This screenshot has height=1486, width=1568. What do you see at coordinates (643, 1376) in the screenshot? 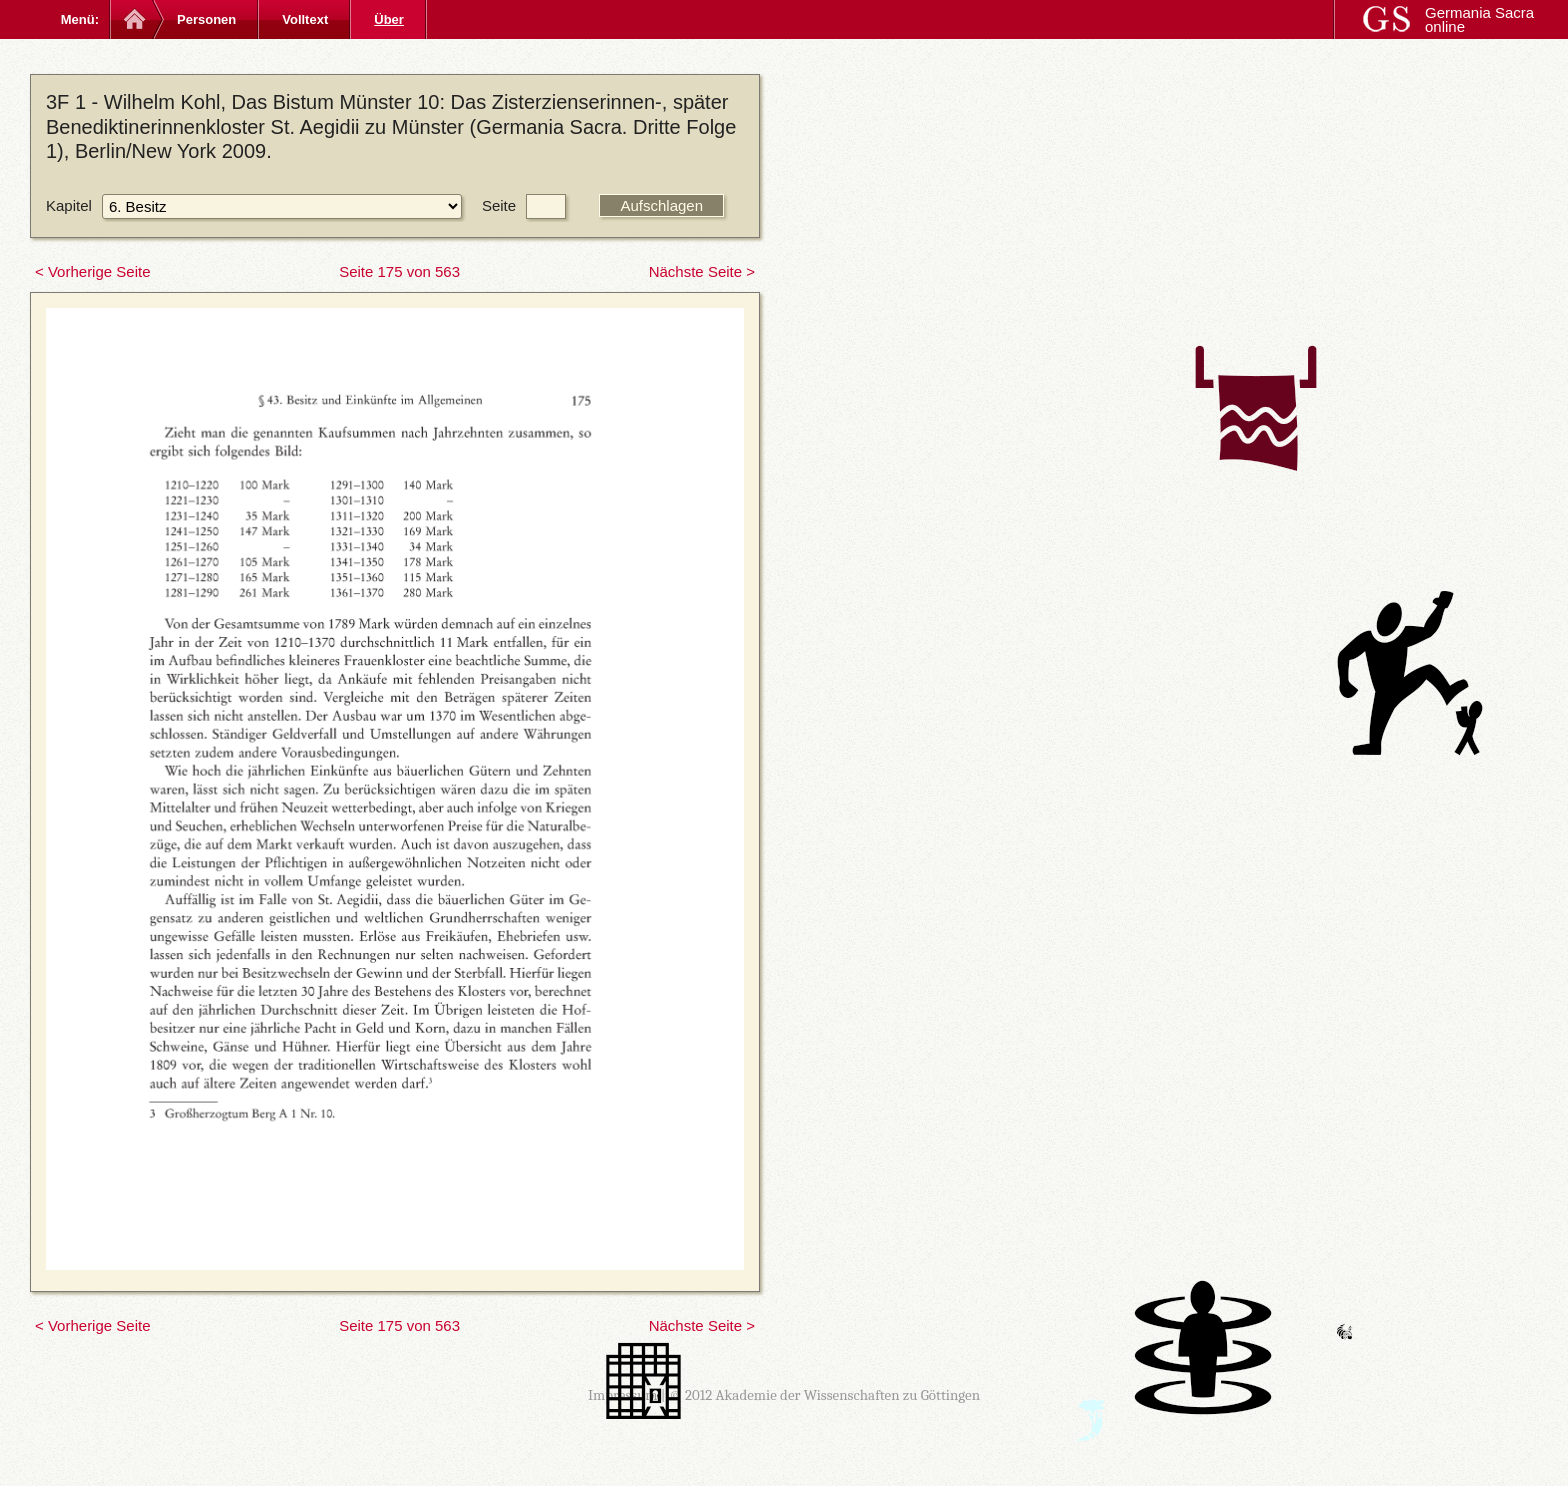
I see `indicates a trapped or captured state` at bounding box center [643, 1376].